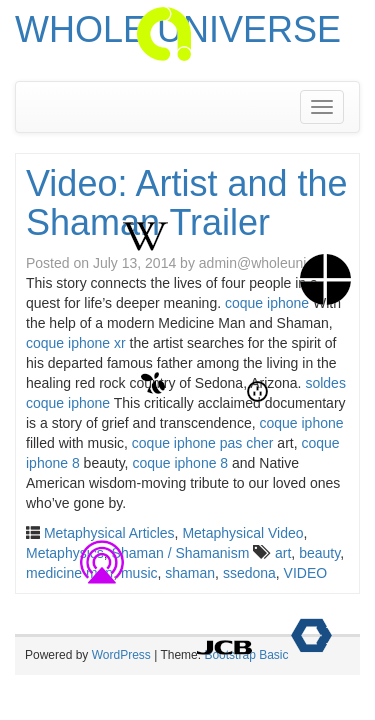 This screenshot has height=720, width=375. I want to click on swarm app logo, so click(153, 383).